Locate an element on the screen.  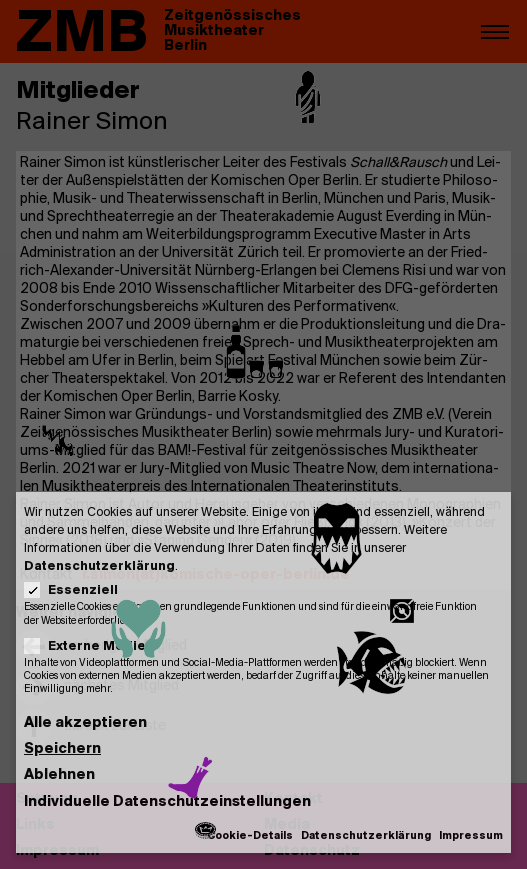
select roman or ancient civilization theme is located at coordinates (308, 97).